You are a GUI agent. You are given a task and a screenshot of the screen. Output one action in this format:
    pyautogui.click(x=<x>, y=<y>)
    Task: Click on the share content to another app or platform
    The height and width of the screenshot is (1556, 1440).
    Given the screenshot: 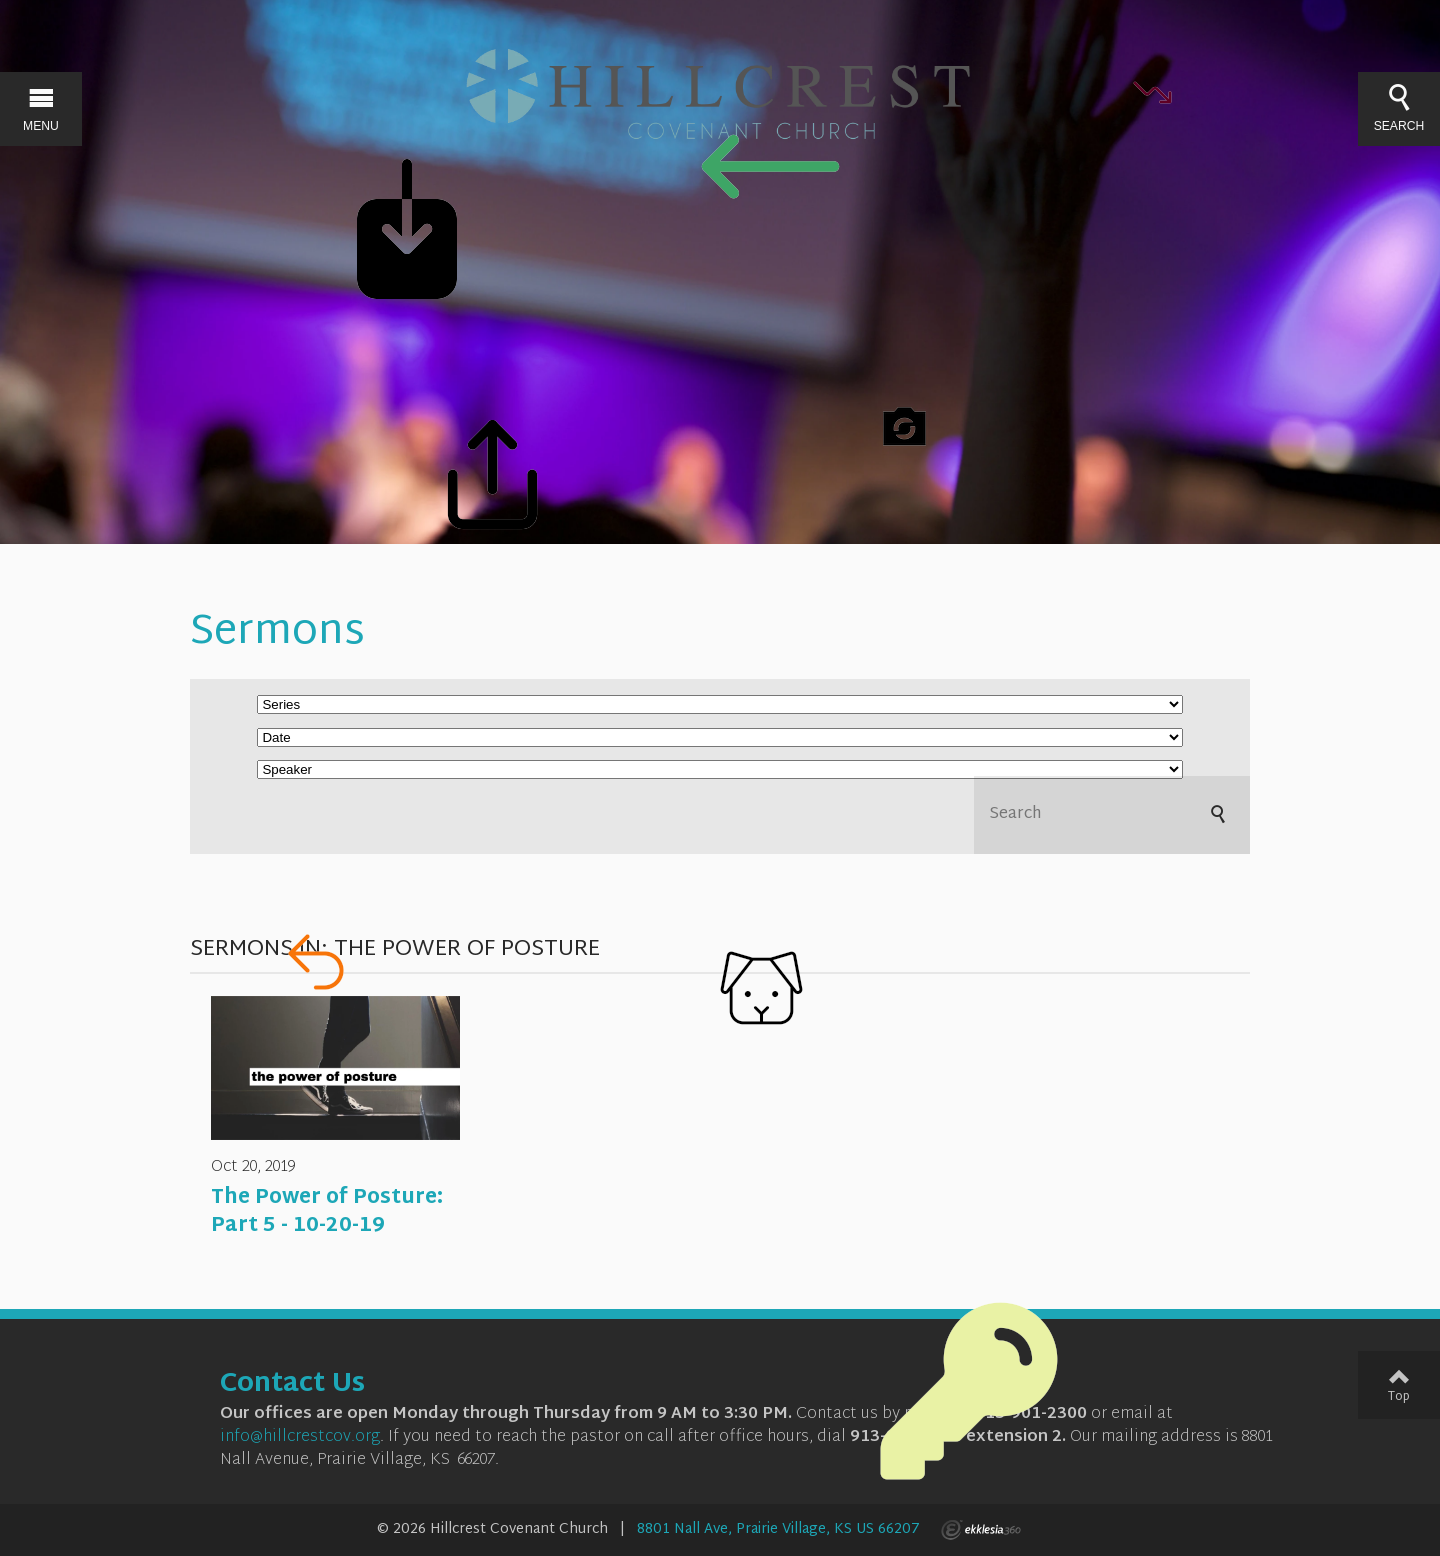 What is the action you would take?
    pyautogui.click(x=492, y=474)
    